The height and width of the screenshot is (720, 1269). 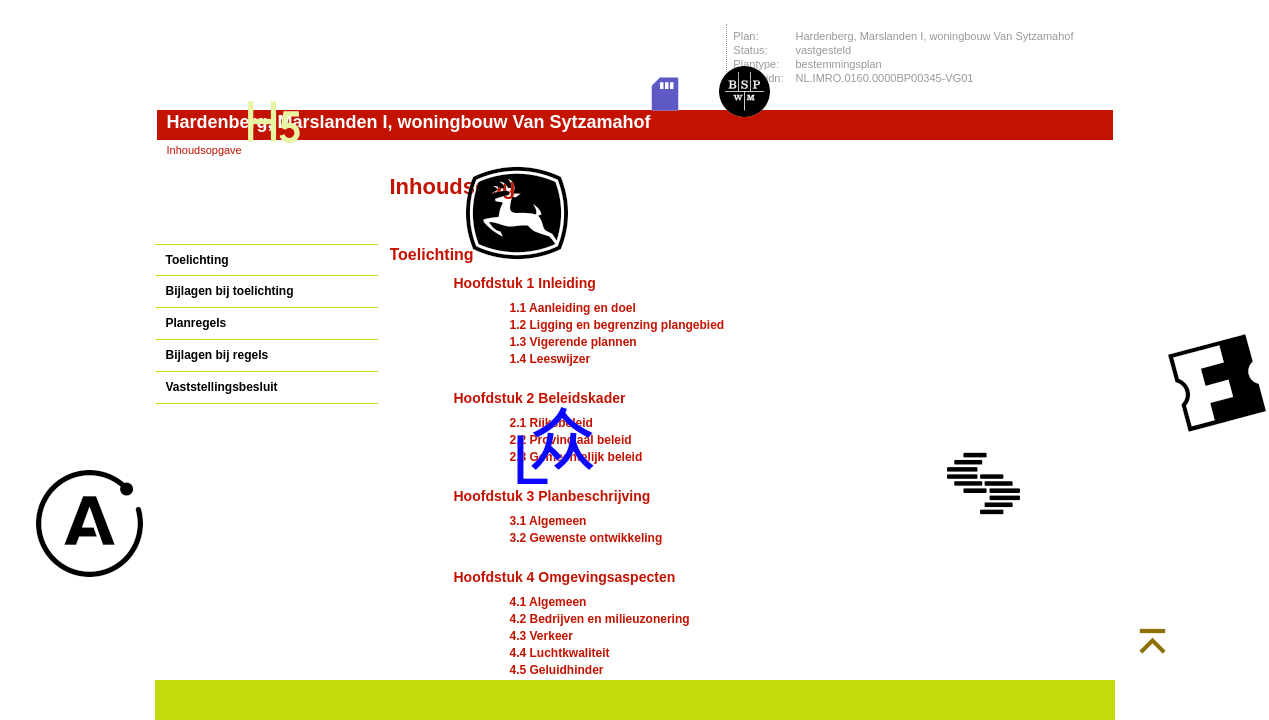 What do you see at coordinates (1152, 639) in the screenshot?
I see `skip to the top of a list or page` at bounding box center [1152, 639].